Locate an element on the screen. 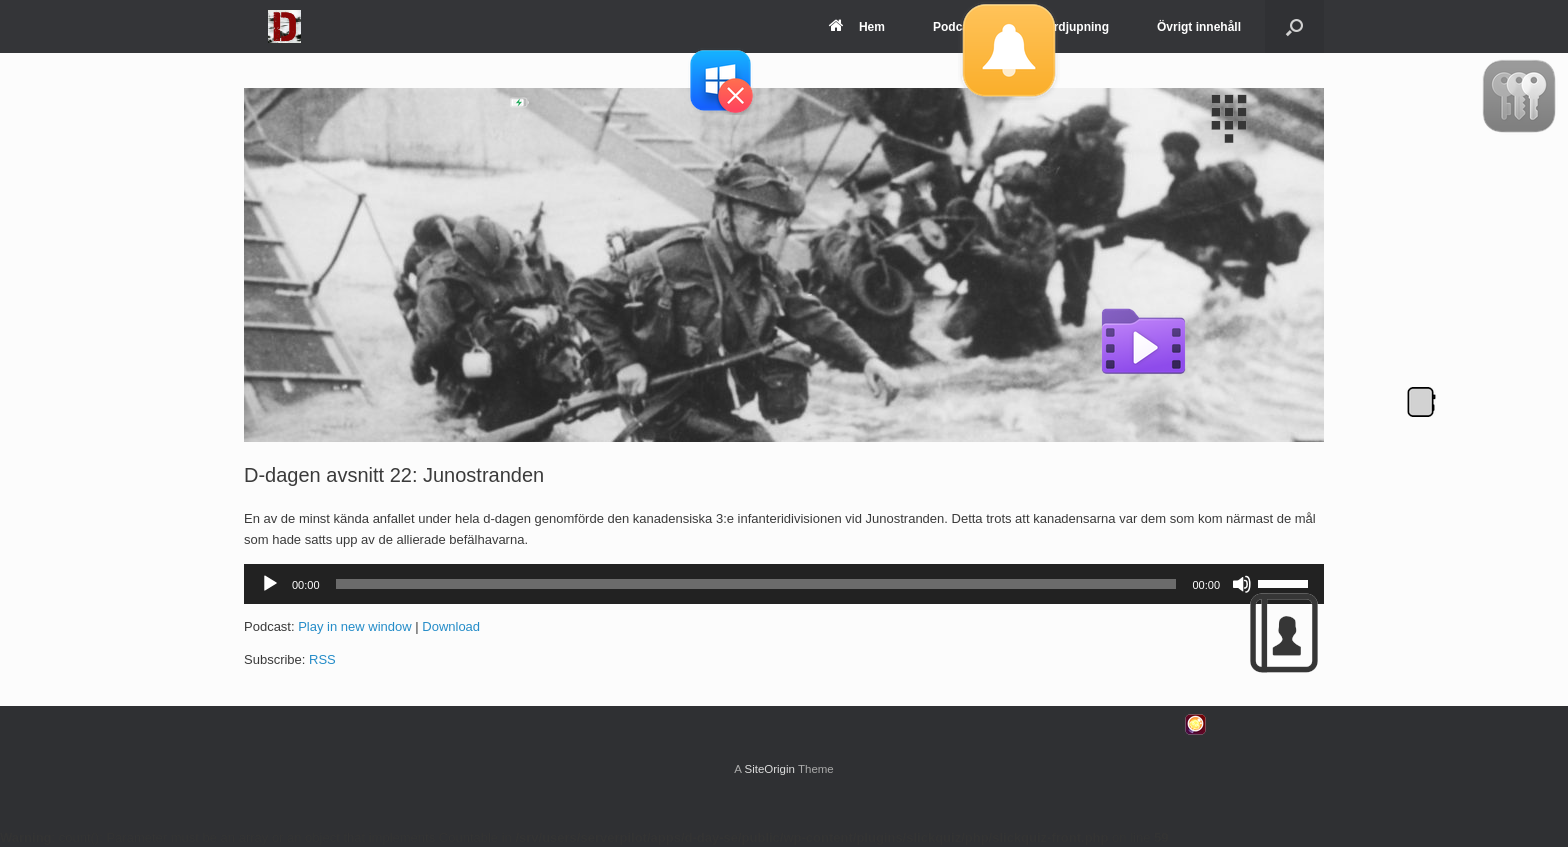 The image size is (1568, 847). open your videos folder is located at coordinates (1143, 343).